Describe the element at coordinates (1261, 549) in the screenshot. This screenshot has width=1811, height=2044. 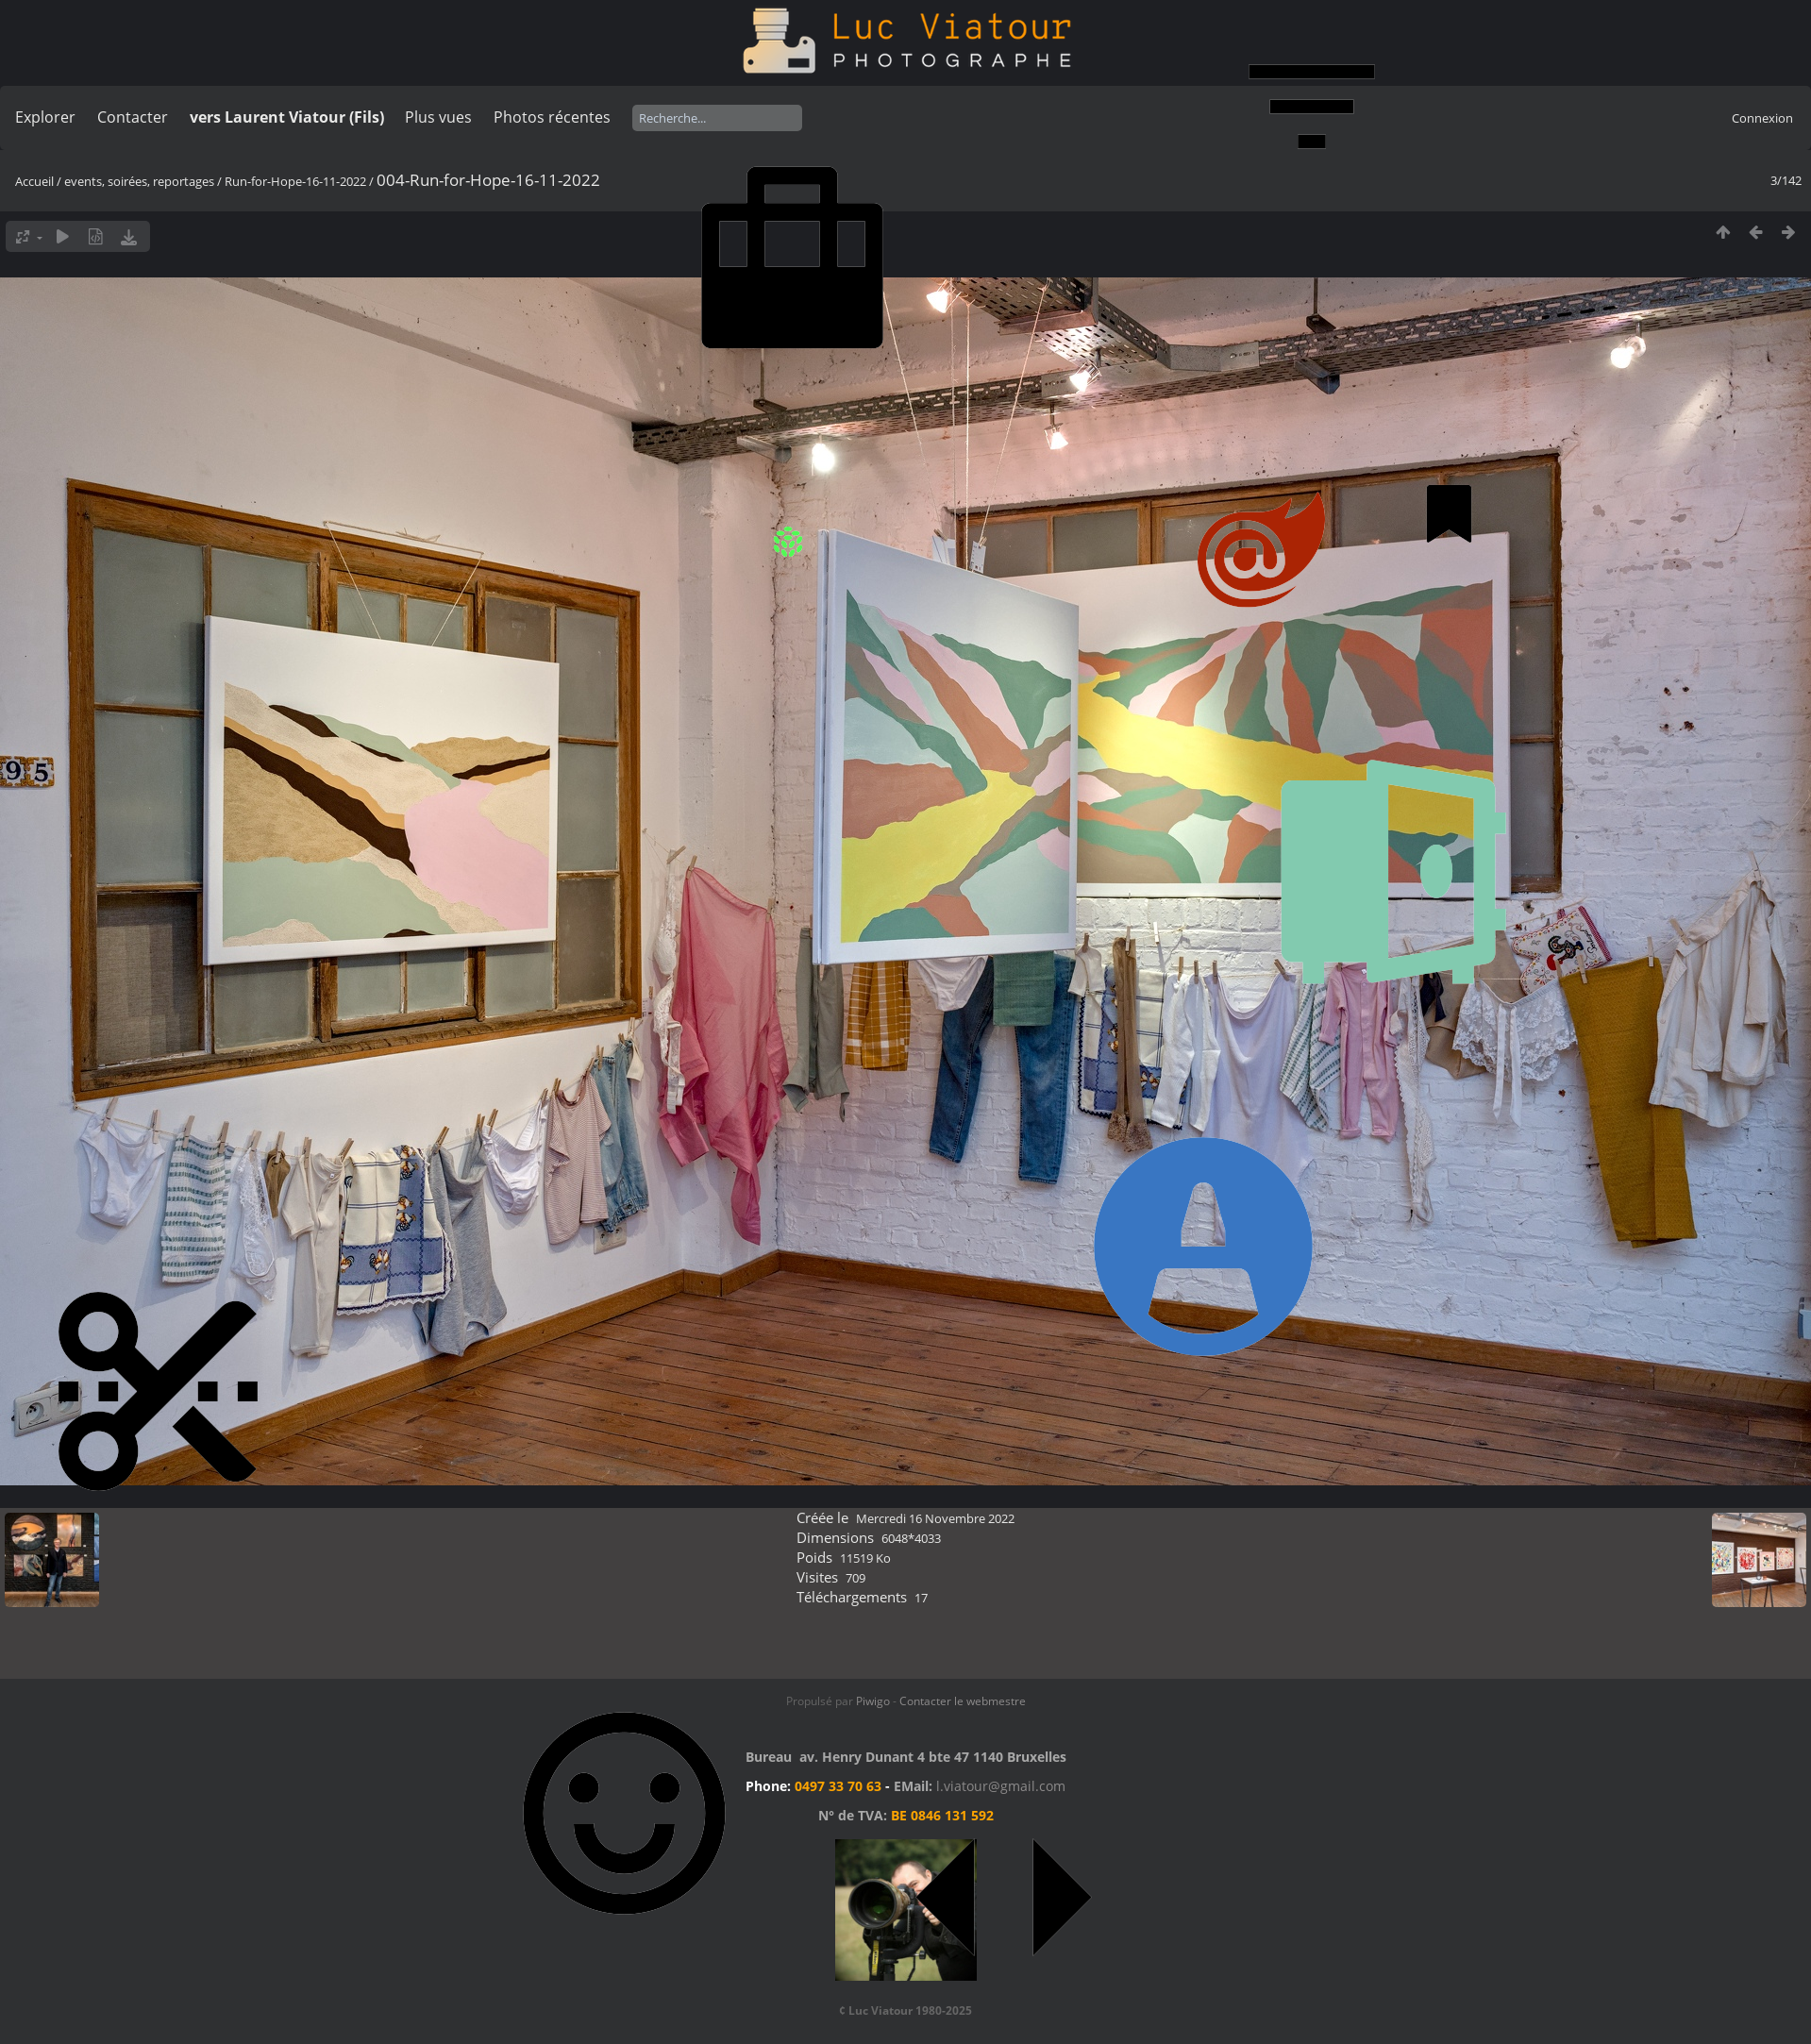
I see `Blazor framework logo` at that location.